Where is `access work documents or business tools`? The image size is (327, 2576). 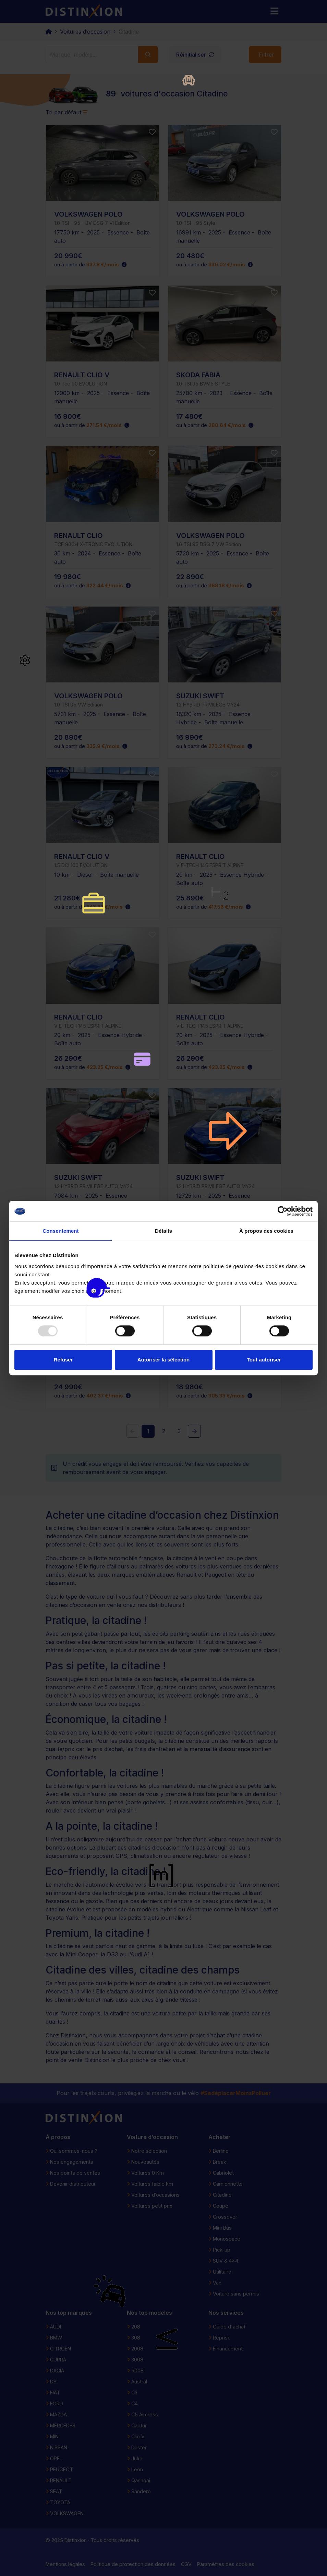
access work documents or business tools is located at coordinates (94, 904).